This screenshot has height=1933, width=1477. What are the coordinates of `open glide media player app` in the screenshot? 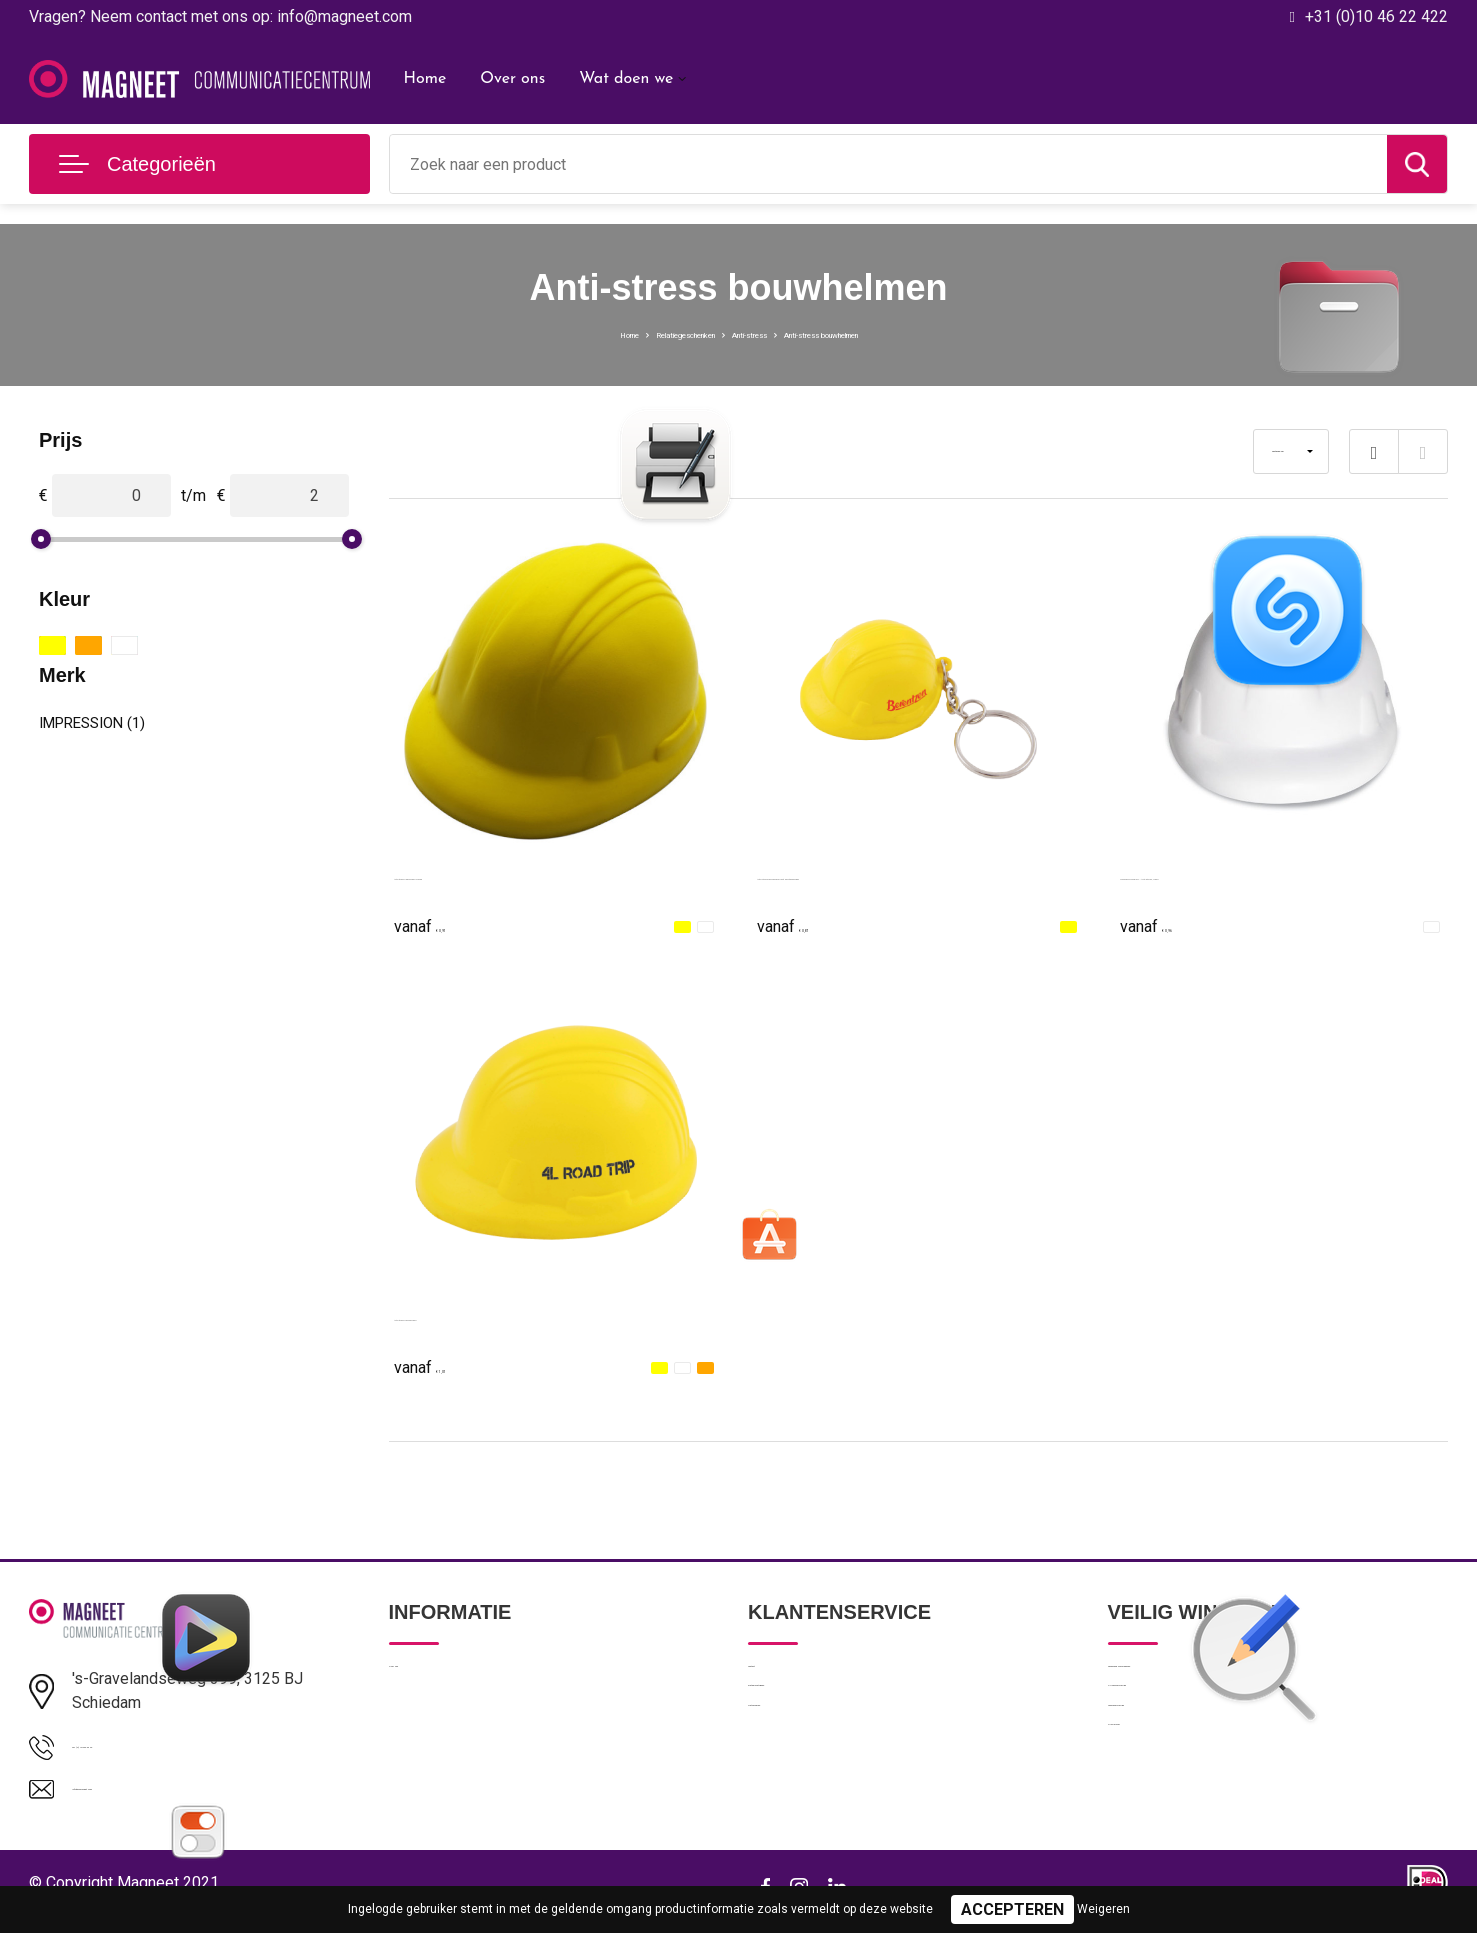 It's located at (206, 1638).